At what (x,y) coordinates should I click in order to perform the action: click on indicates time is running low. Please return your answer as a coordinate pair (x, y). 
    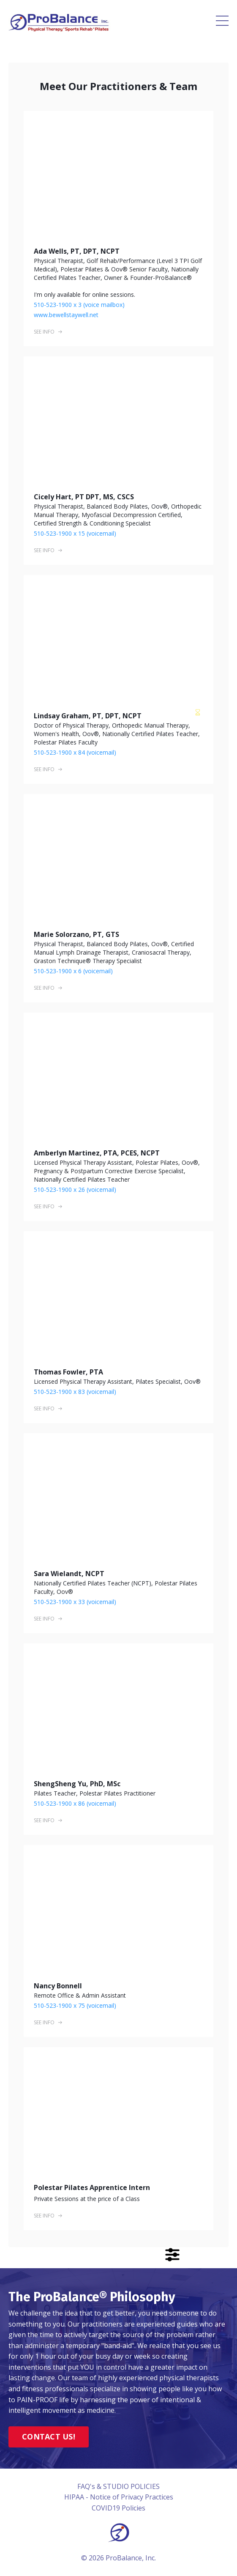
    Looking at the image, I should click on (198, 712).